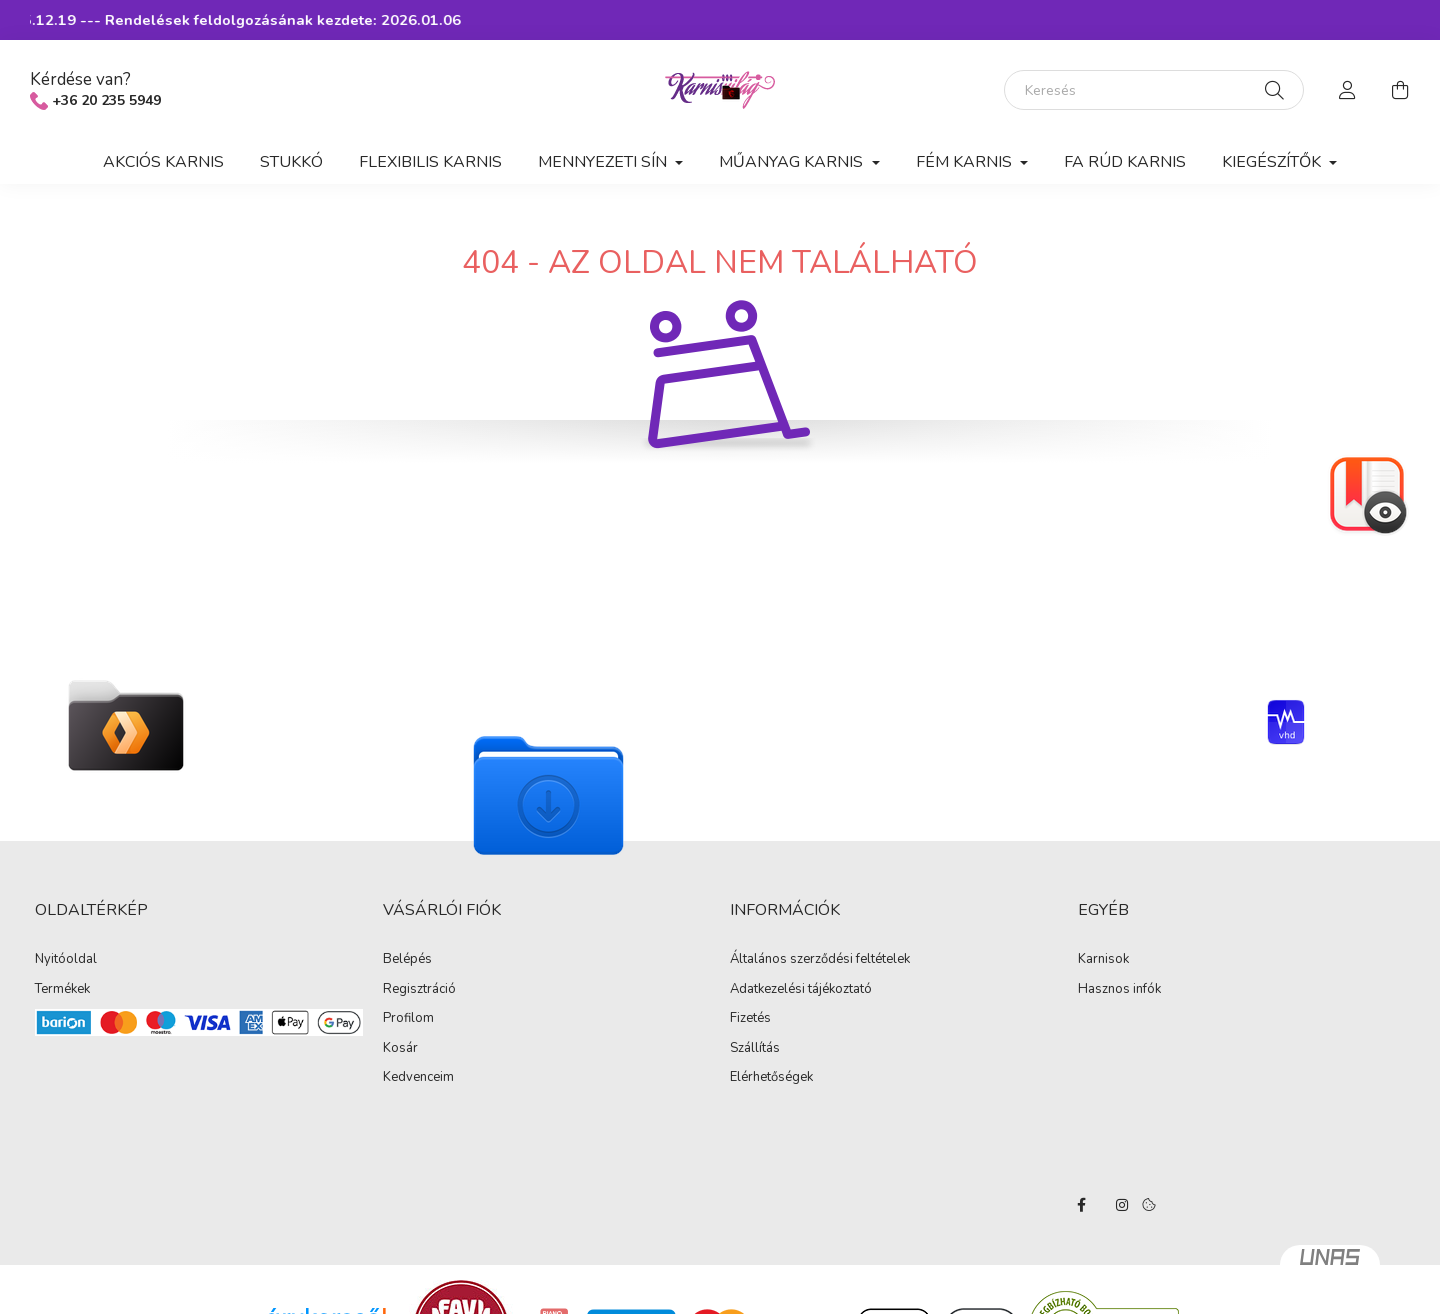 The height and width of the screenshot is (1314, 1440). Describe the element at coordinates (1367, 494) in the screenshot. I see `open calibre e-book management app` at that location.